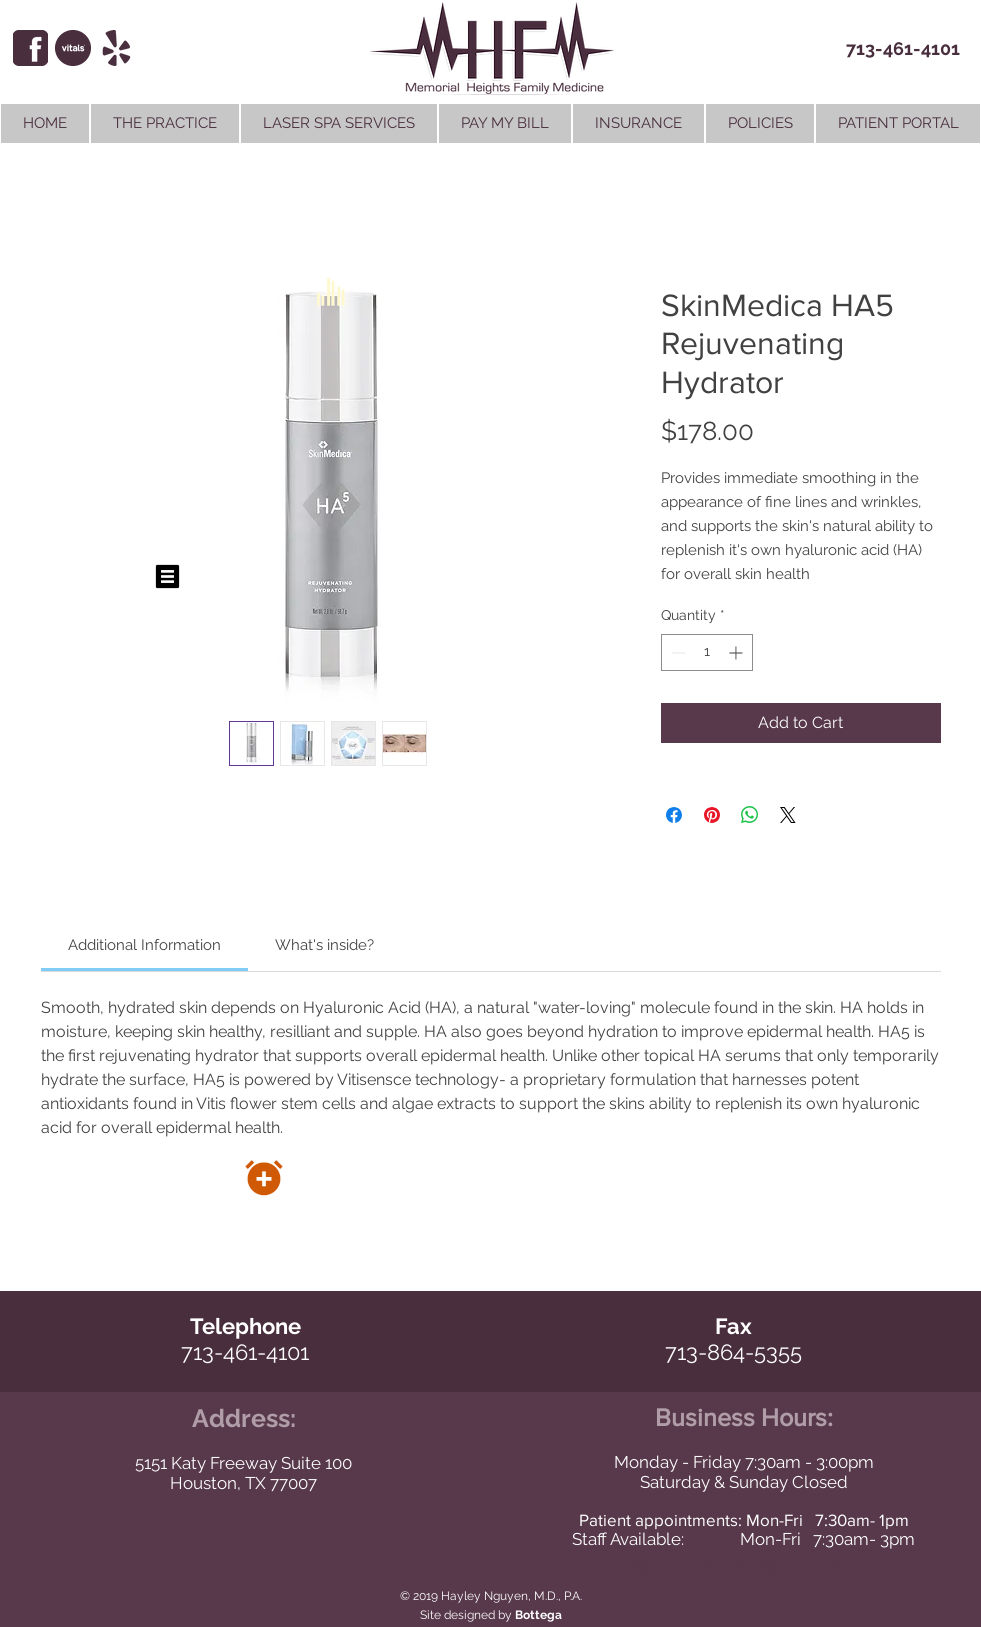 The image size is (981, 1627). What do you see at coordinates (167, 576) in the screenshot?
I see `switch to horizontal layout view` at bounding box center [167, 576].